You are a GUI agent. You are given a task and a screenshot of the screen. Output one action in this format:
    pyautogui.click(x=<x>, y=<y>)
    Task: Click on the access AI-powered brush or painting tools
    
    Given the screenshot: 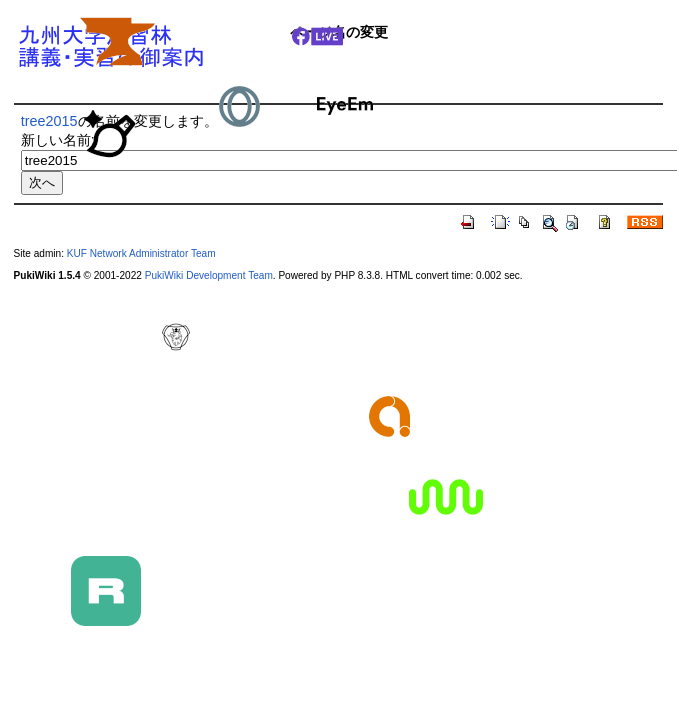 What is the action you would take?
    pyautogui.click(x=111, y=137)
    